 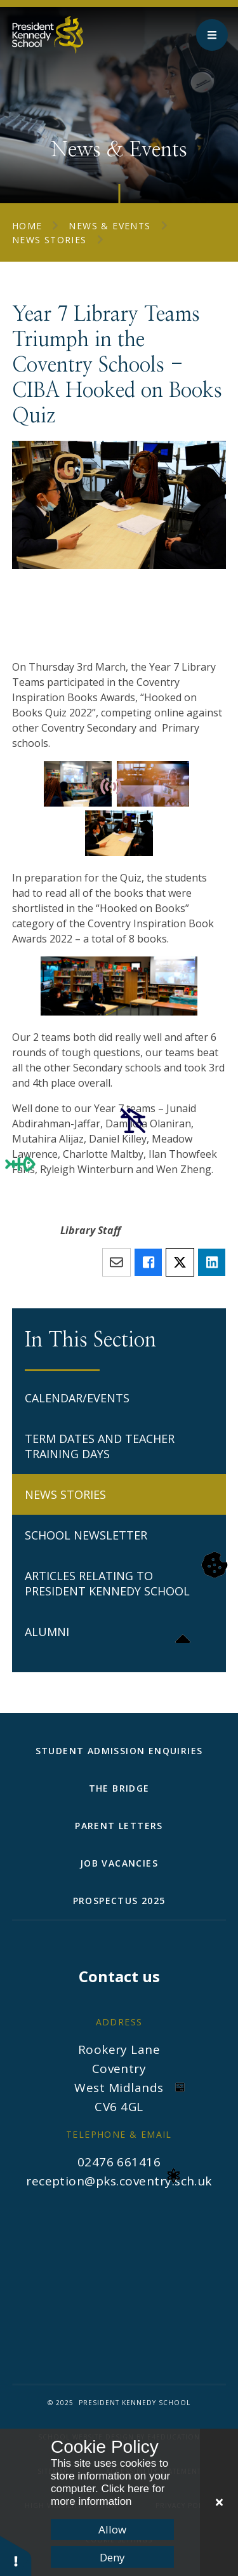 What do you see at coordinates (133, 1120) in the screenshot?
I see `construction crane disabled or unavailable` at bounding box center [133, 1120].